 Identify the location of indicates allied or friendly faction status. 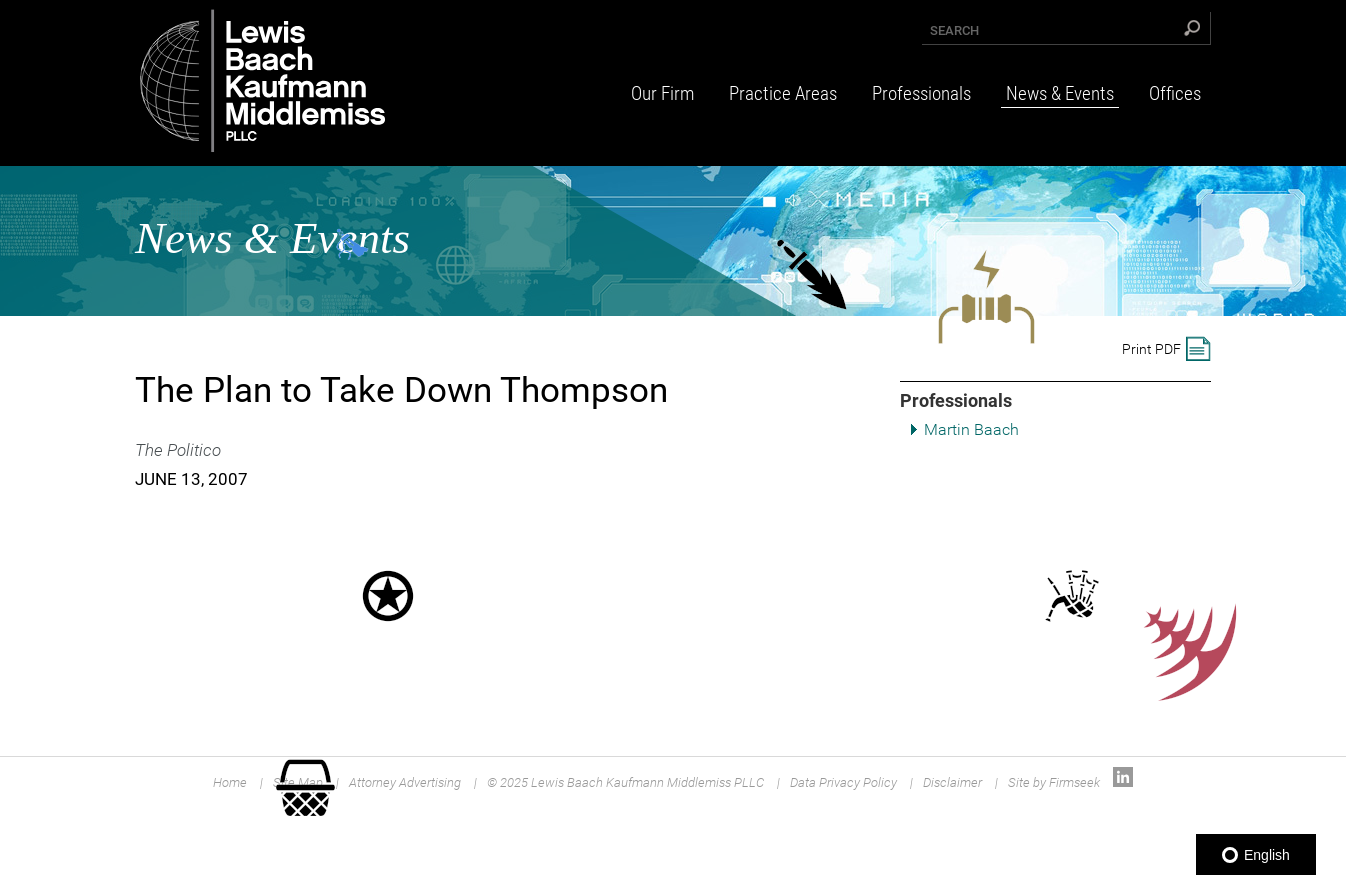
(388, 596).